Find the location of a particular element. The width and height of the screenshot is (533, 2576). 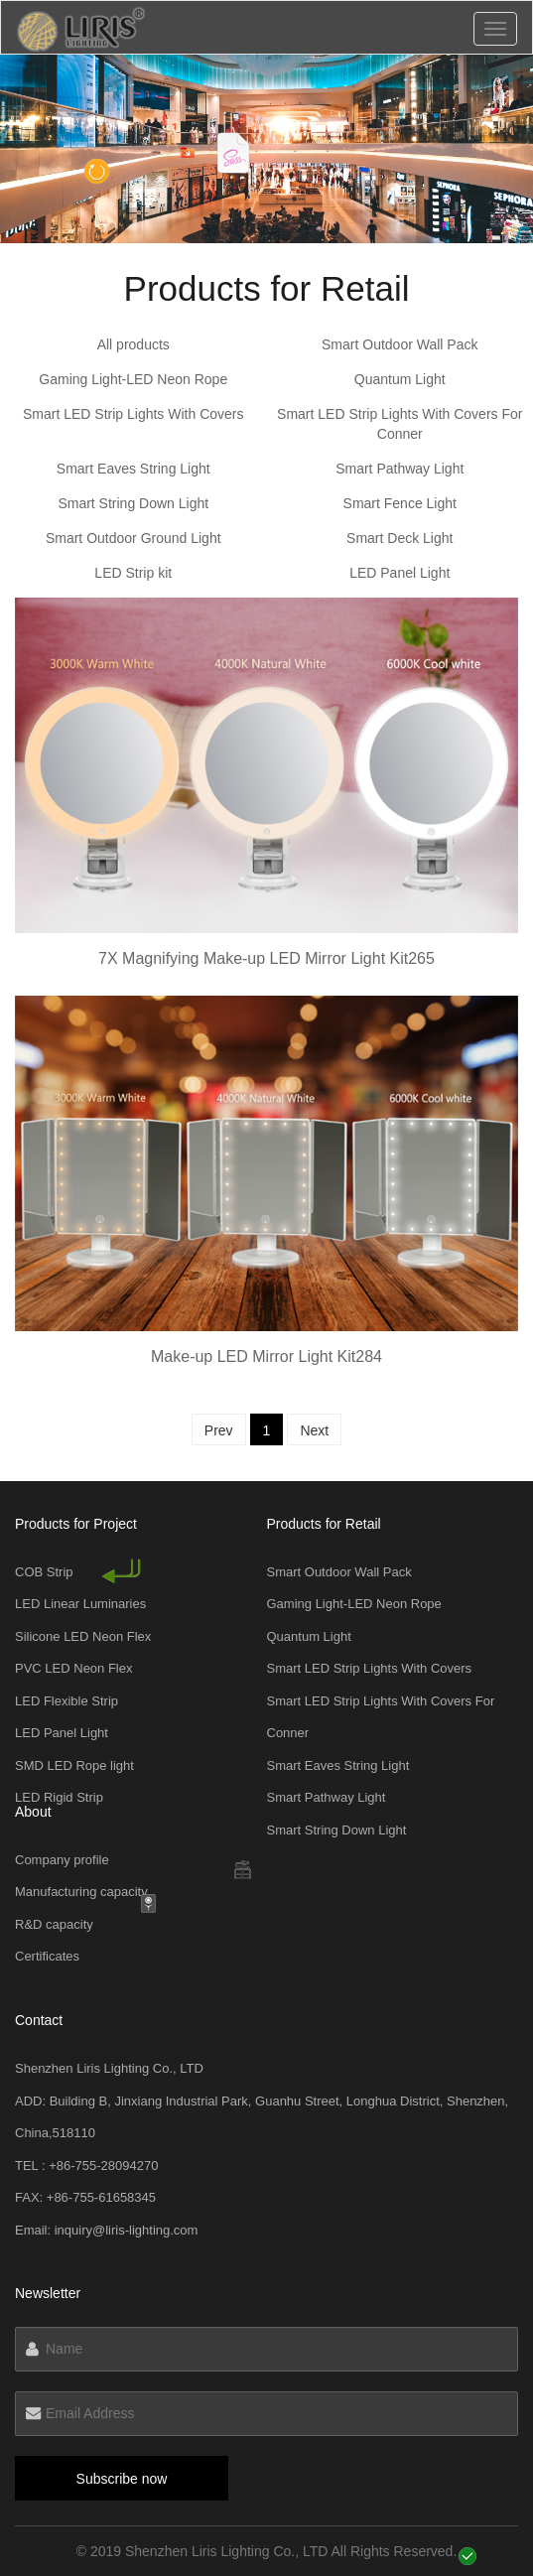

connect to a USB hub device is located at coordinates (242, 1869).